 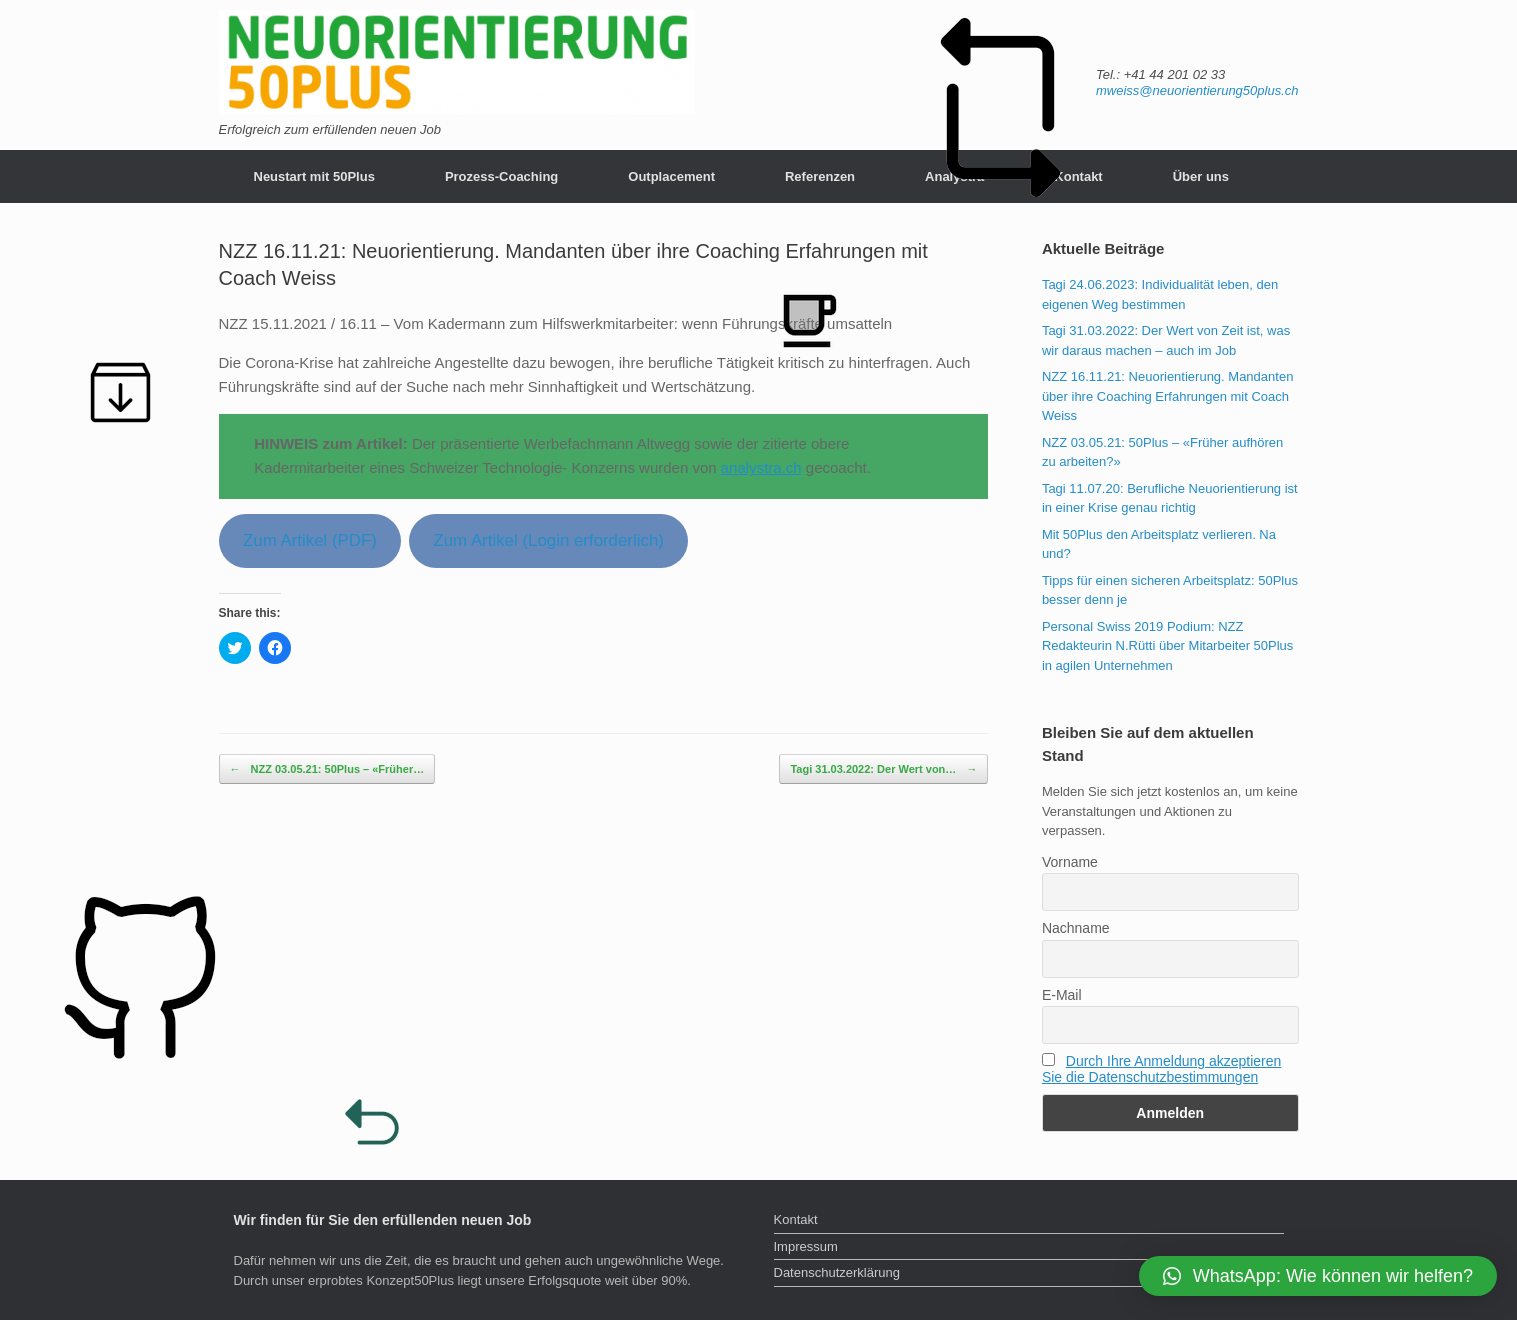 I want to click on rotate device orientation, so click(x=1000, y=107).